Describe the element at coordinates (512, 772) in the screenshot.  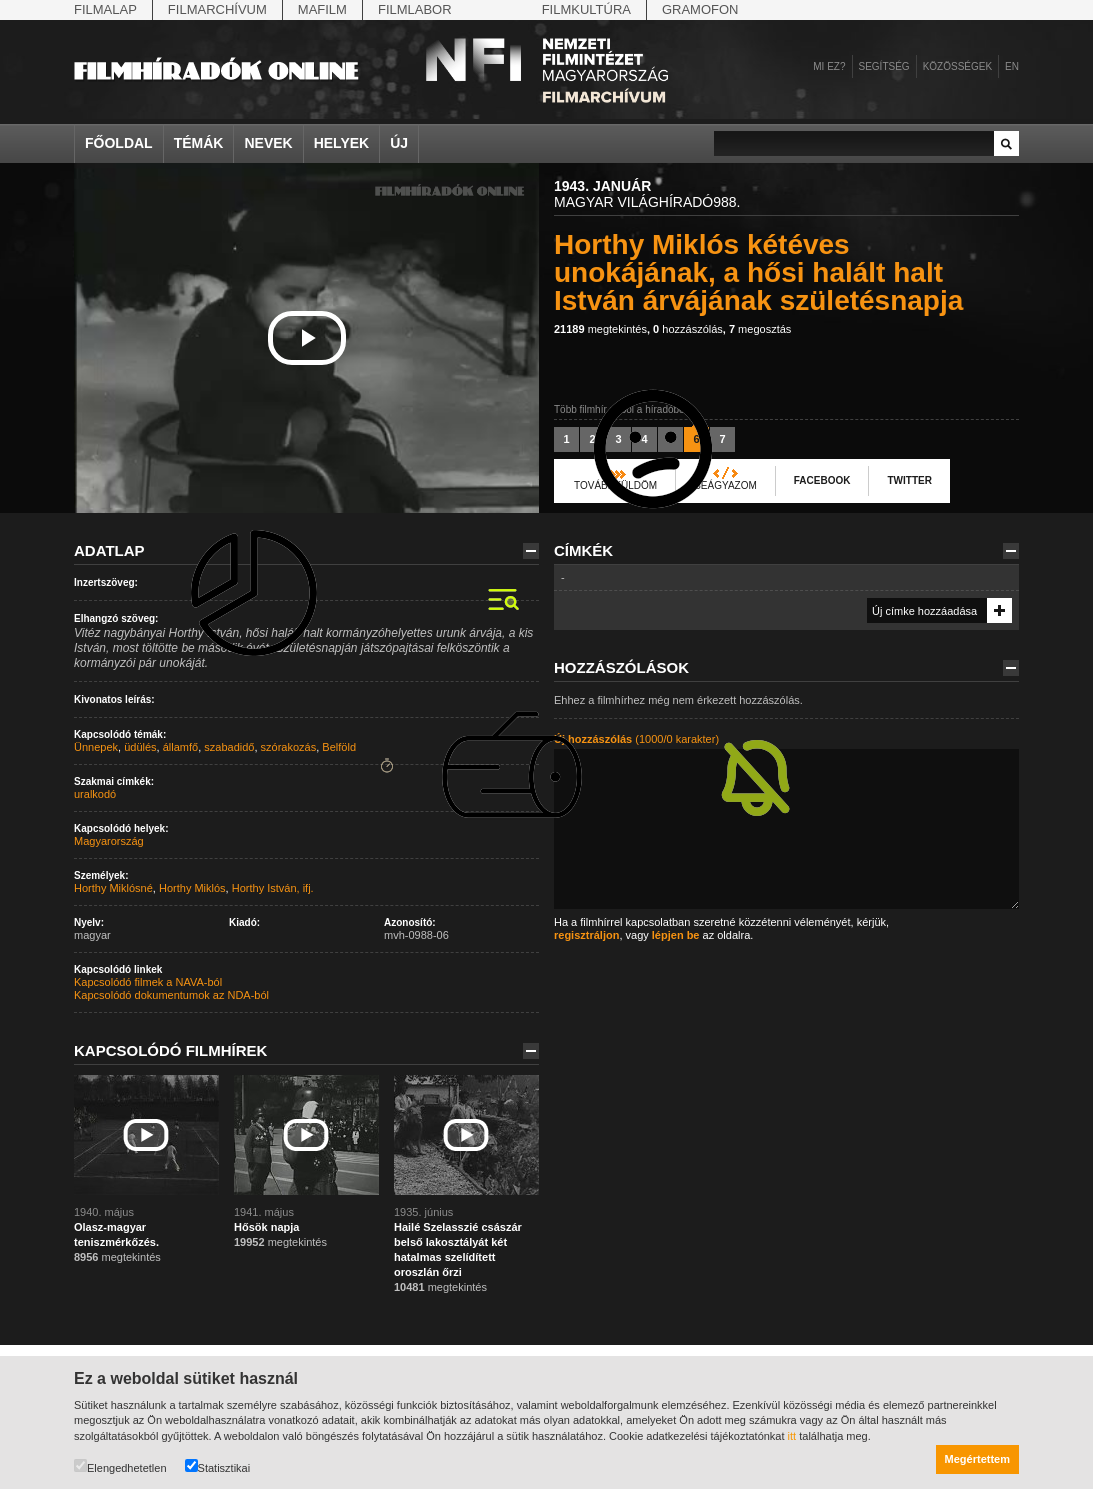
I see `view activity log or event history` at that location.